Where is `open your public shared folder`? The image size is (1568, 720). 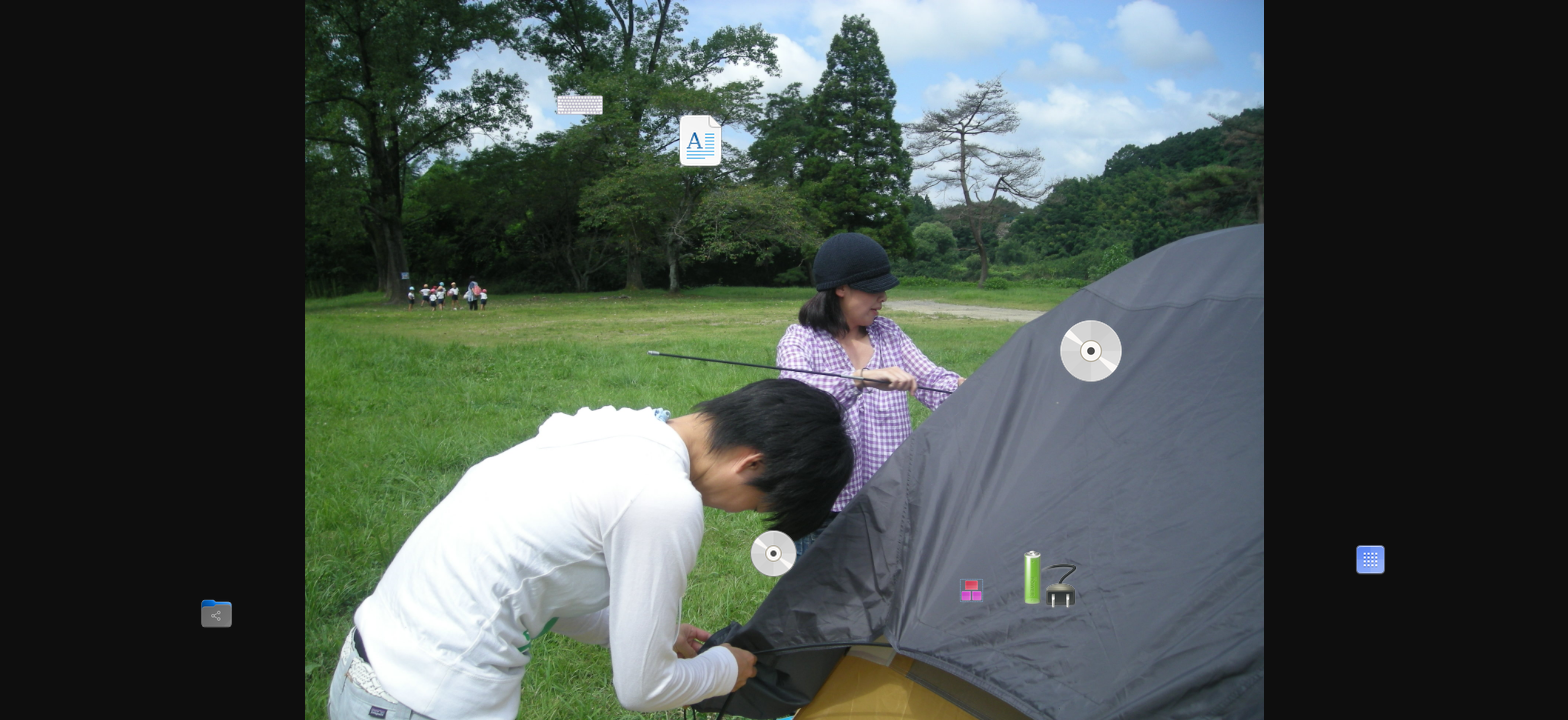
open your public shared folder is located at coordinates (216, 613).